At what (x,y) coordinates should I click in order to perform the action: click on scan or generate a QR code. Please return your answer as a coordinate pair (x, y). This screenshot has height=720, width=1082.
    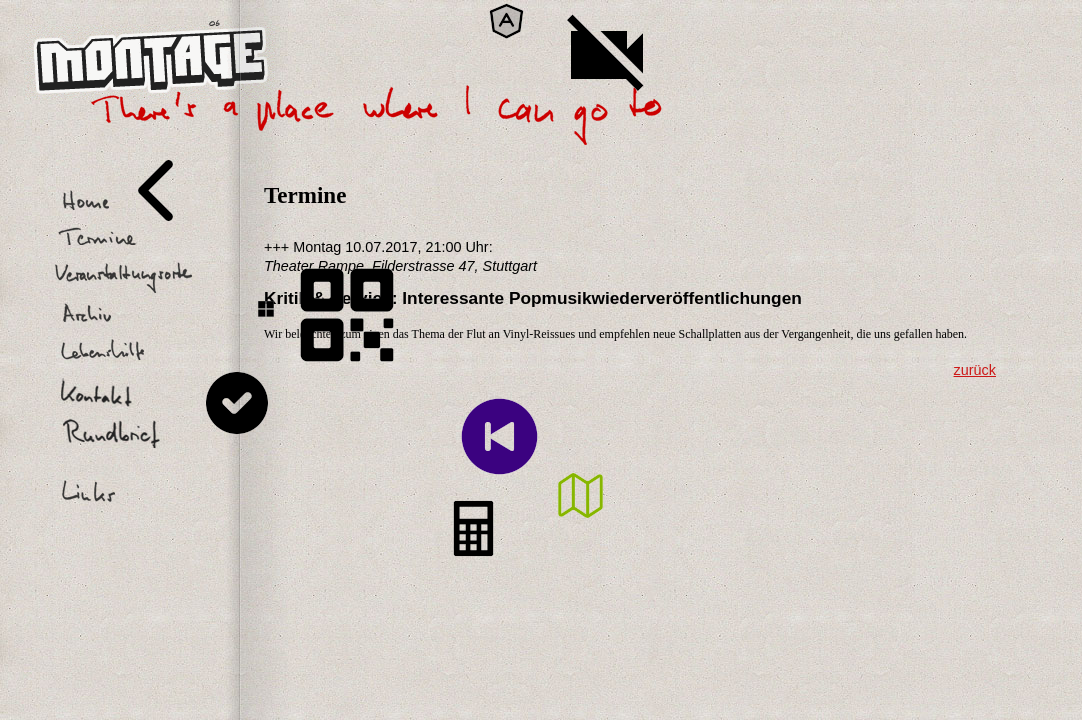
    Looking at the image, I should click on (347, 315).